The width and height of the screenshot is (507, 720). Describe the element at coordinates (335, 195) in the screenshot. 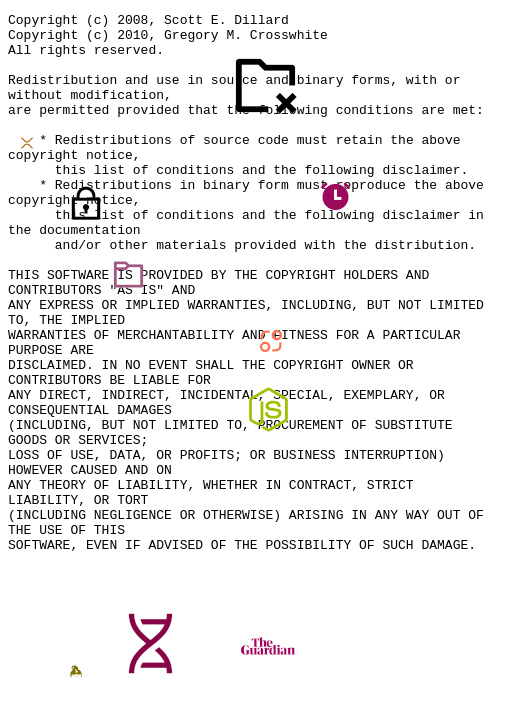

I see `set or manage alarms` at that location.